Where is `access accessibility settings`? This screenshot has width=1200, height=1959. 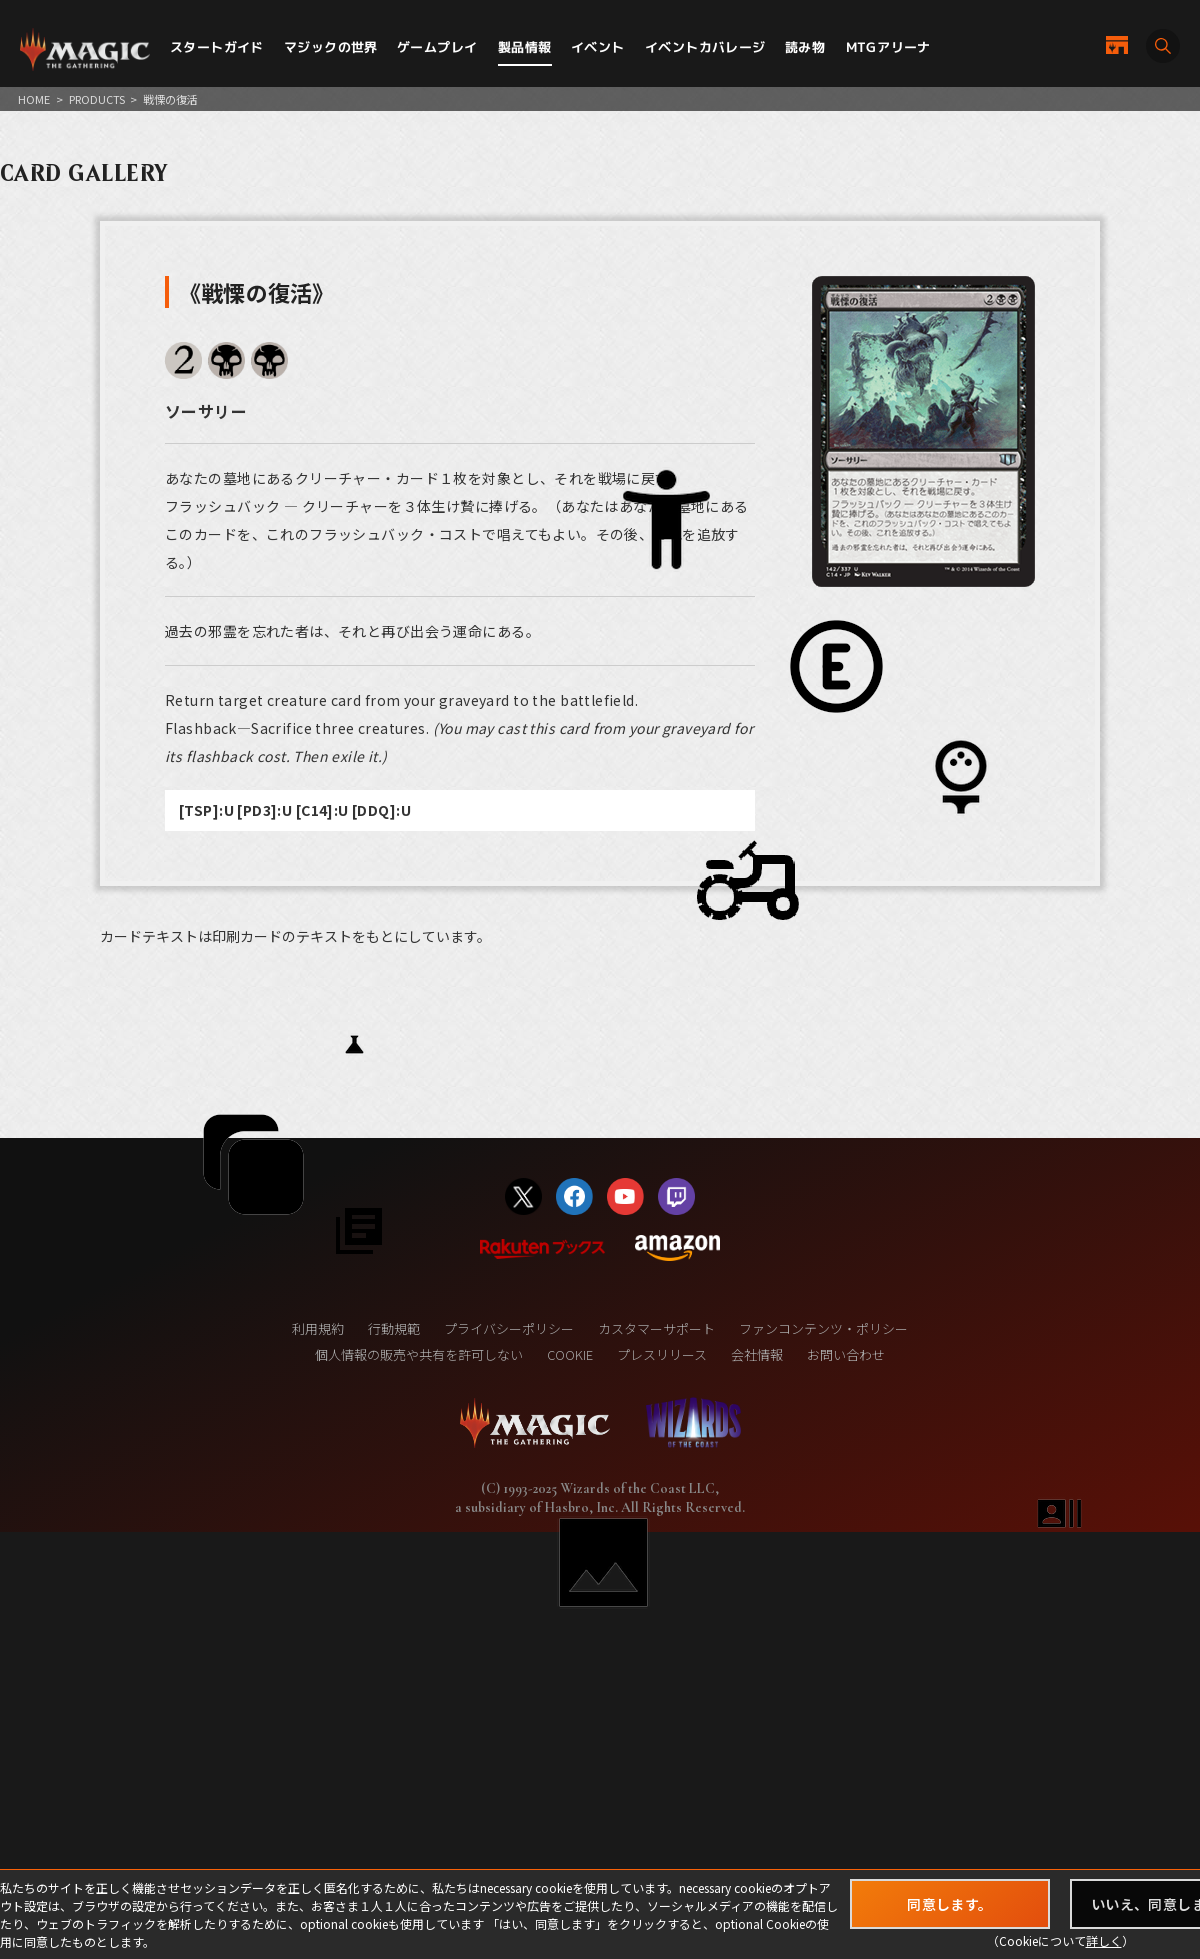
access accessibility settings is located at coordinates (666, 519).